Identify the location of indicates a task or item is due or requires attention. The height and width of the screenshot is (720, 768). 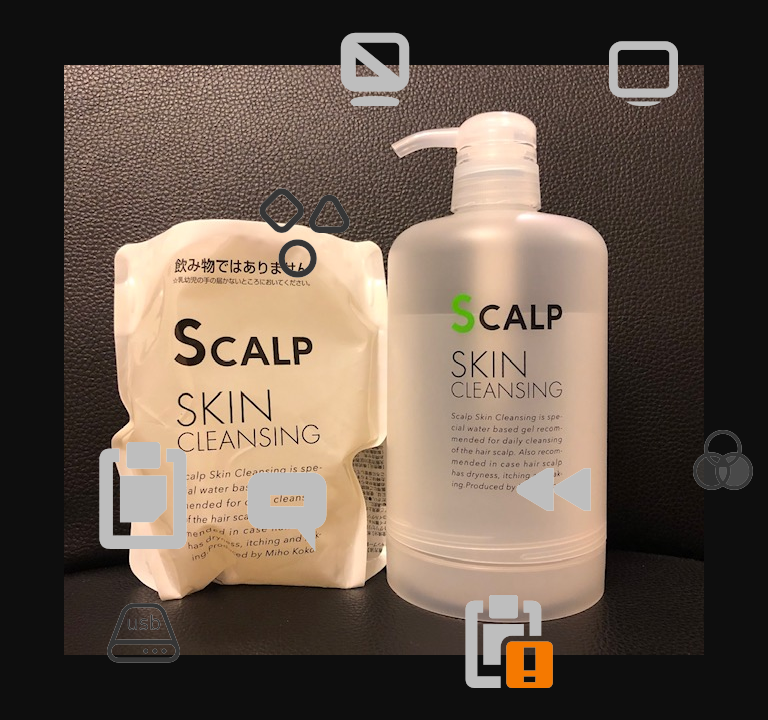
(506, 641).